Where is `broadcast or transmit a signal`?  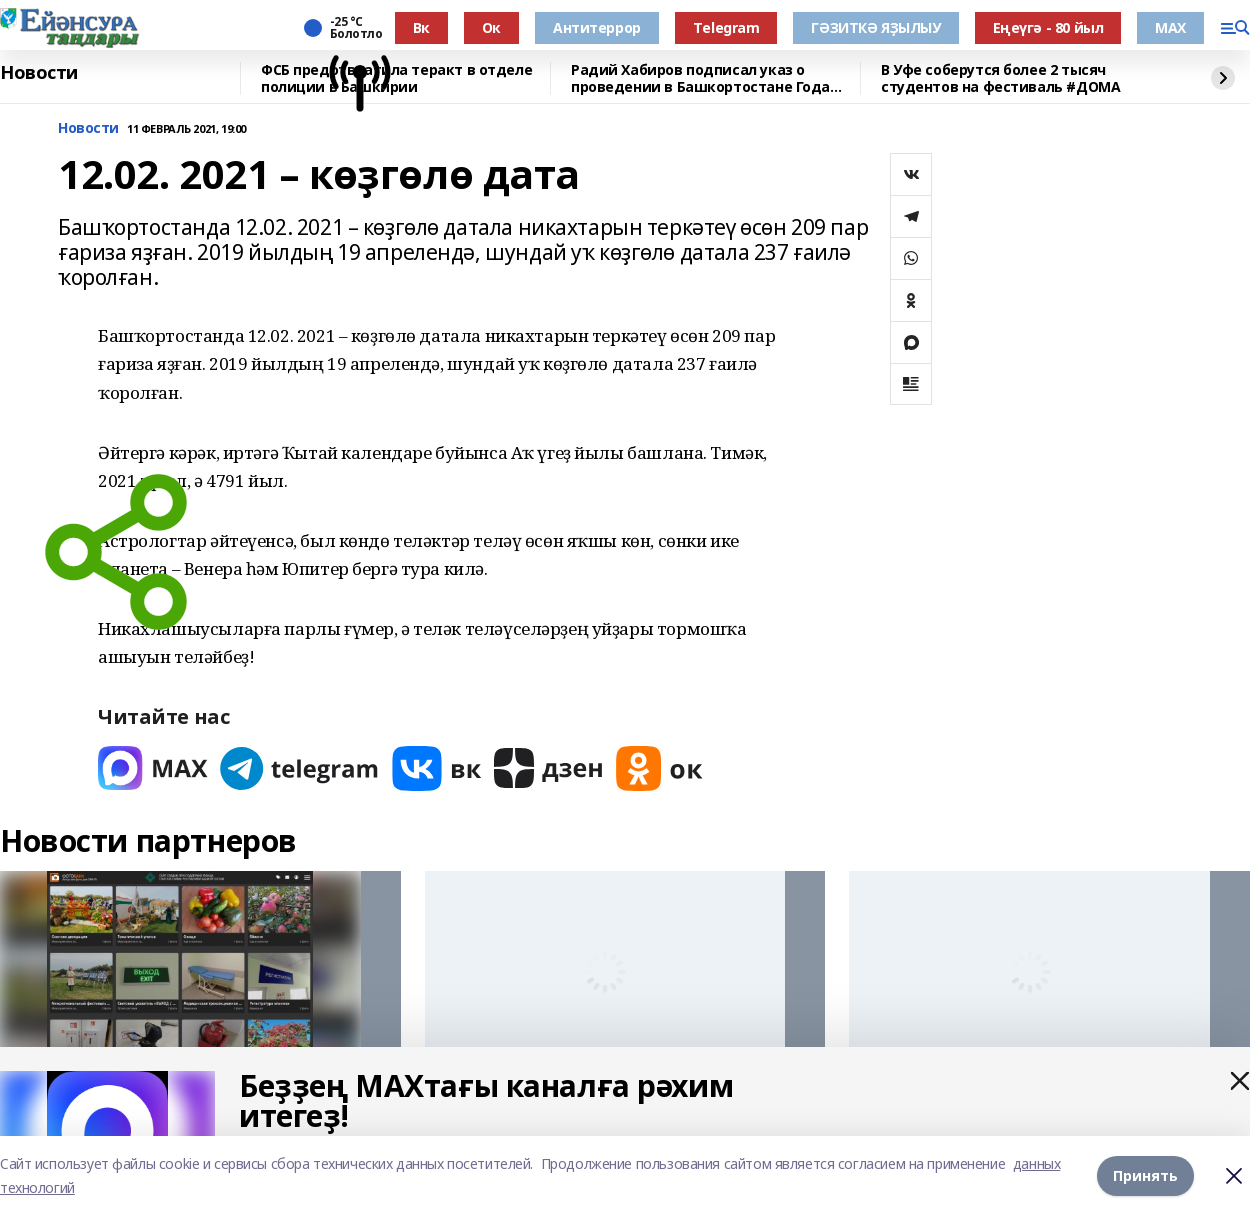
broadcast or transmit a signal is located at coordinates (360, 83).